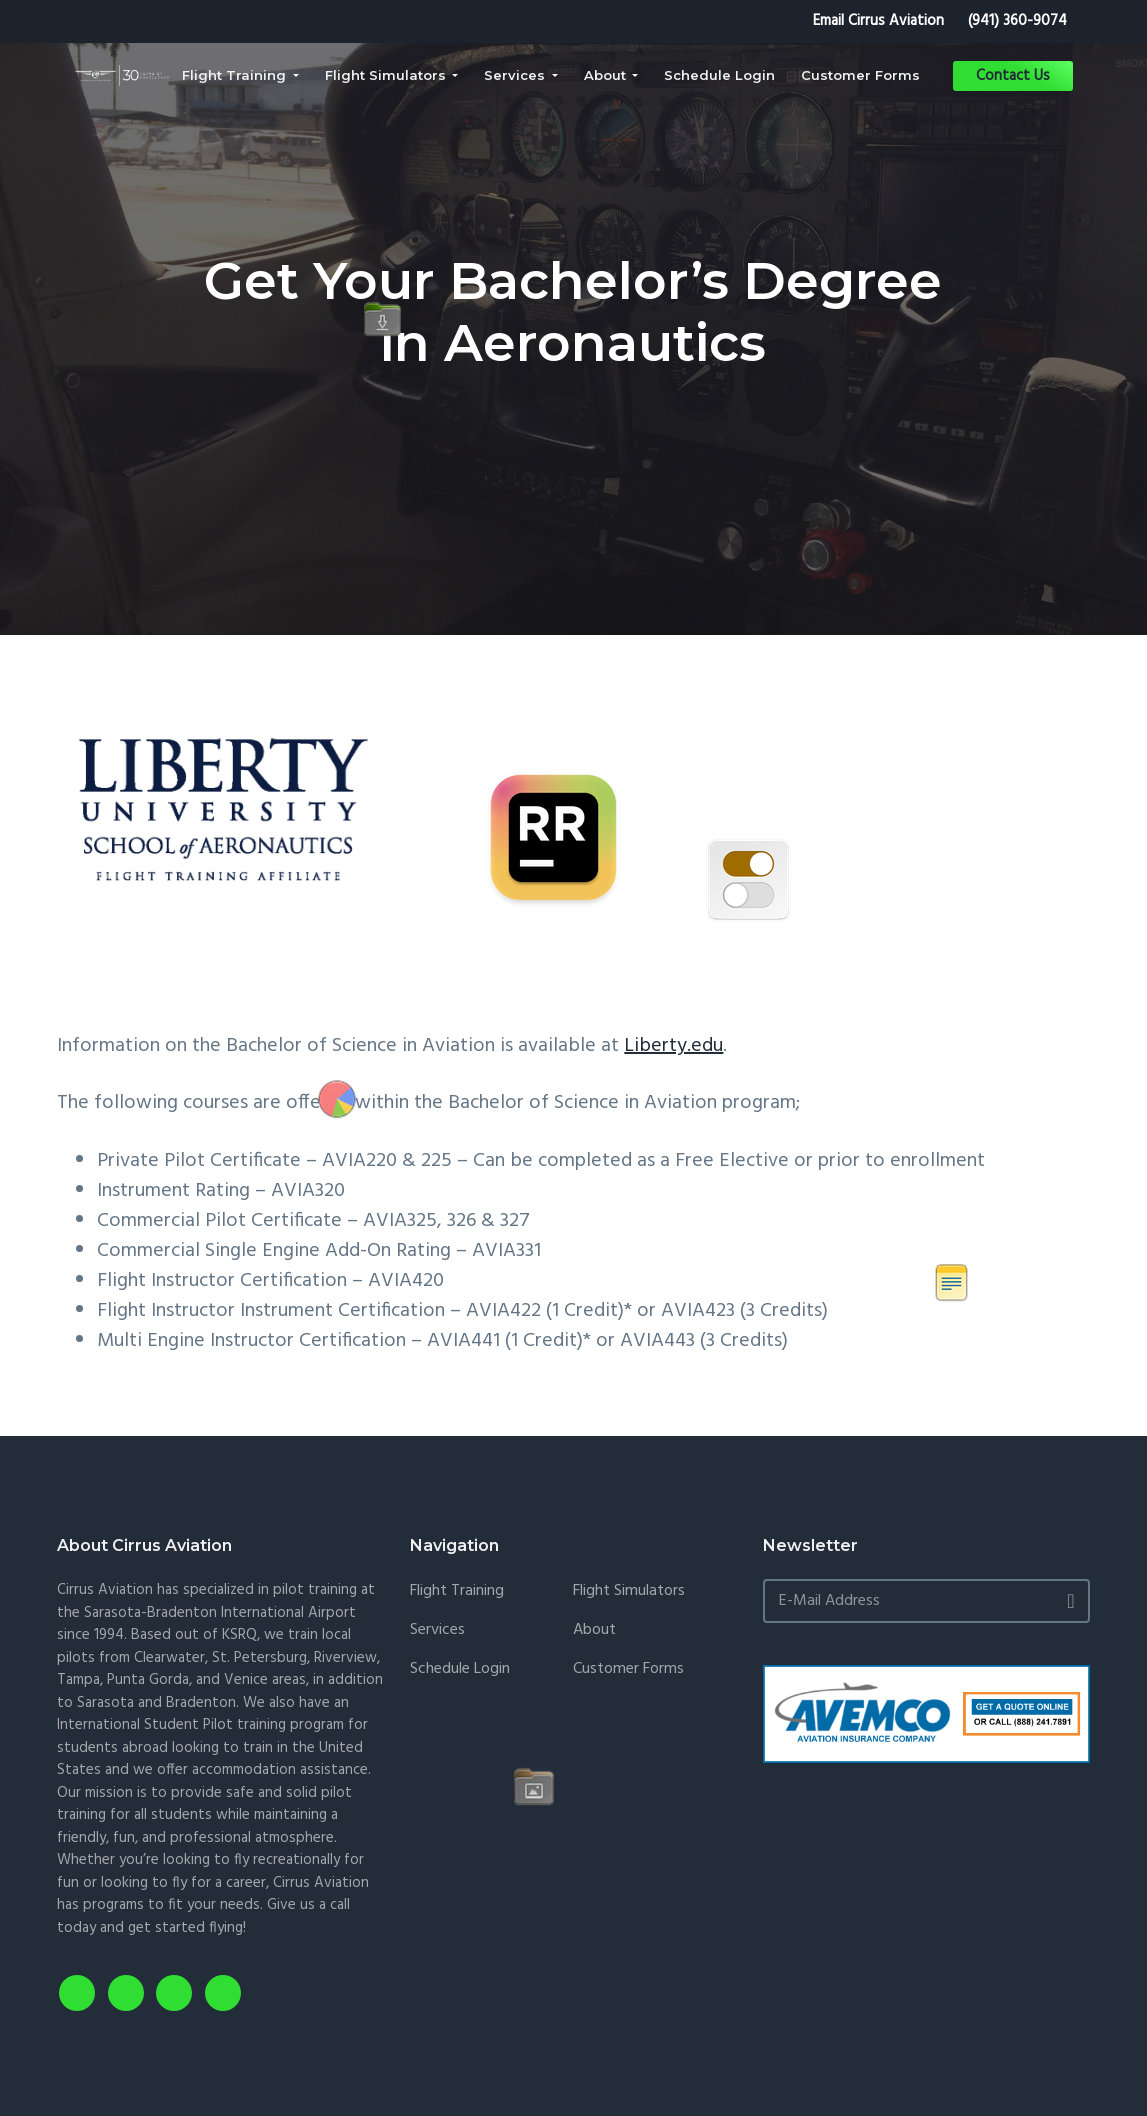 The width and height of the screenshot is (1147, 2116). I want to click on open desktop preferences or settings, so click(748, 879).